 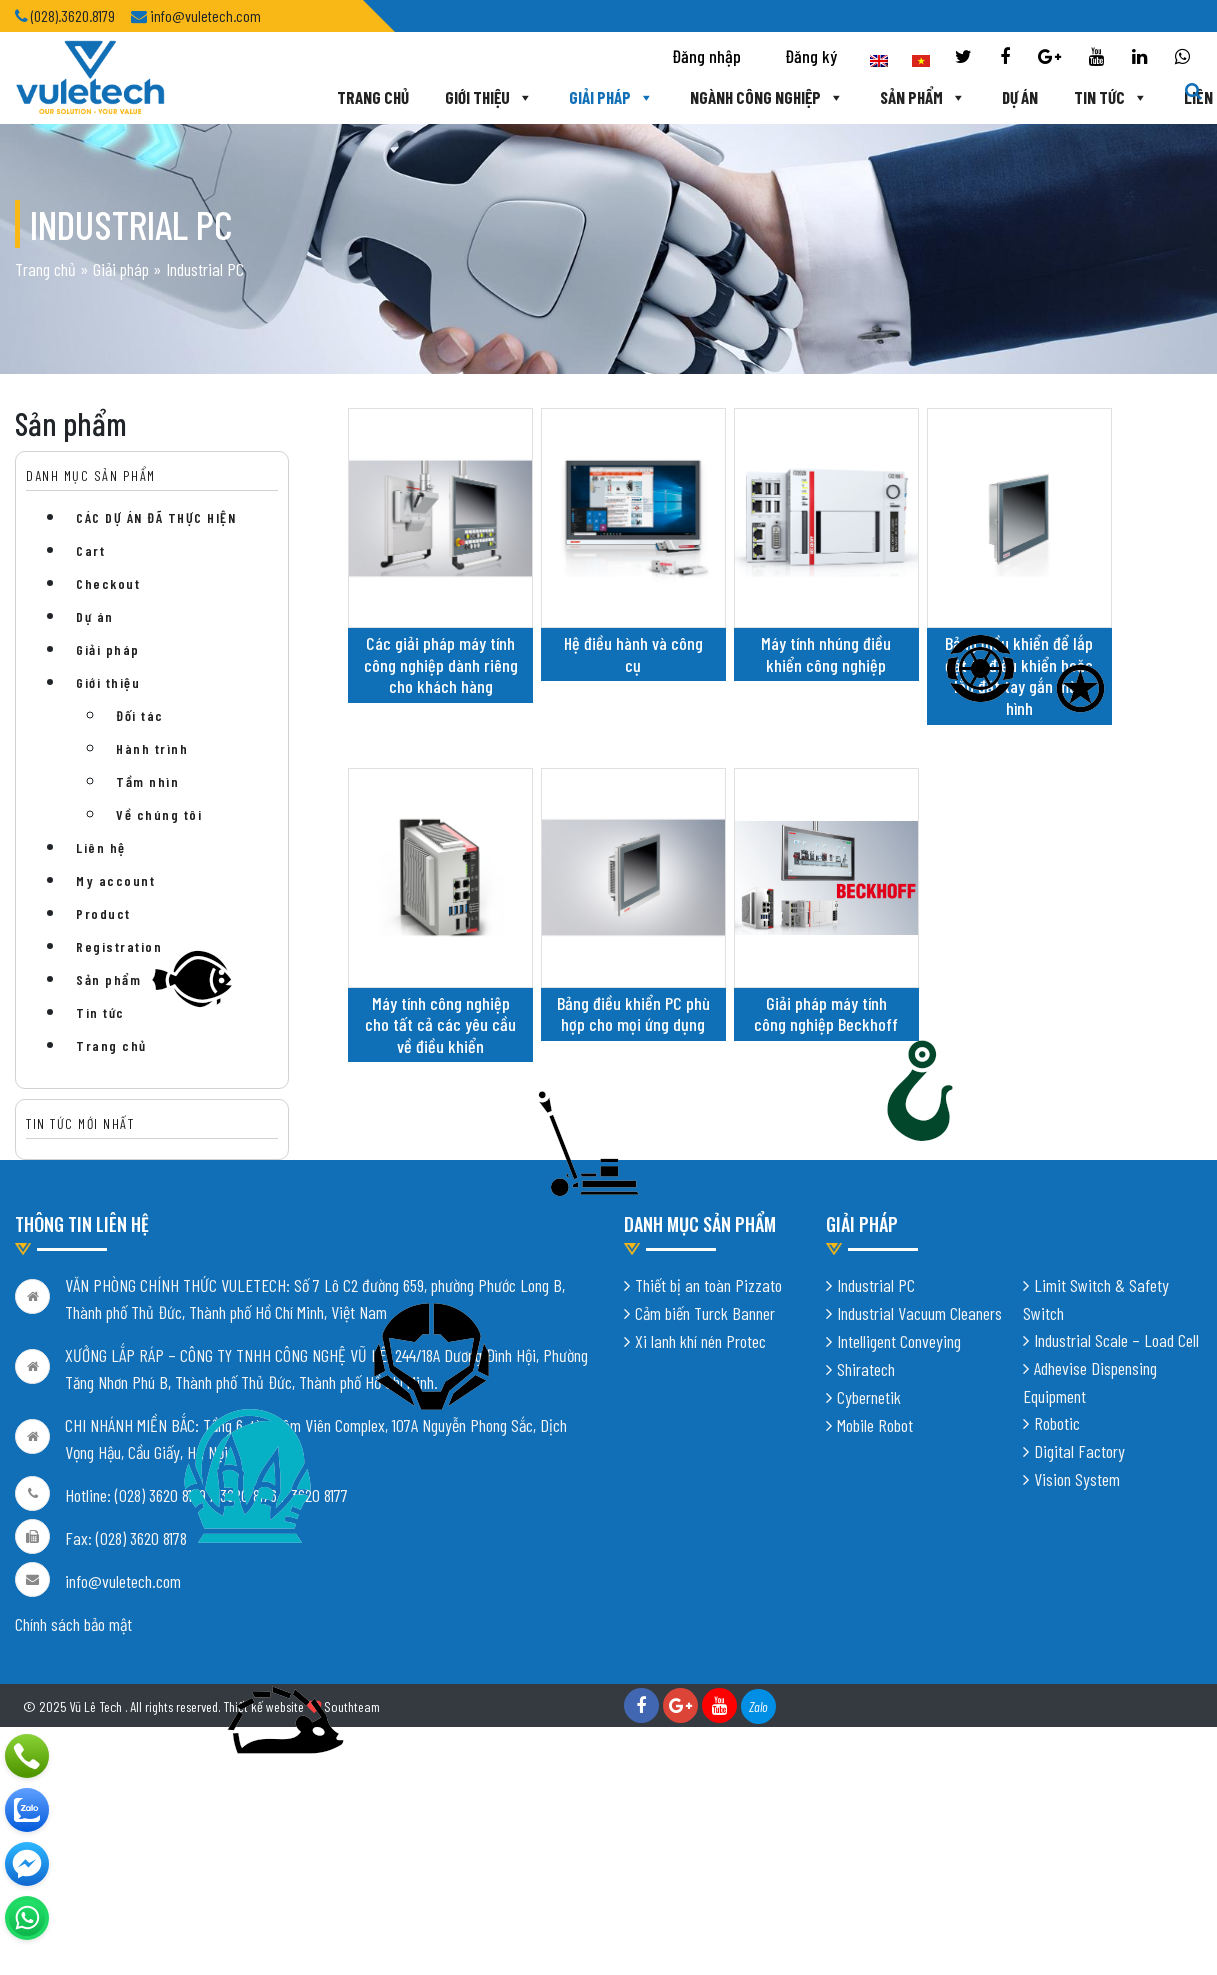 I want to click on decorative animal icon for games or profiles, so click(x=285, y=1720).